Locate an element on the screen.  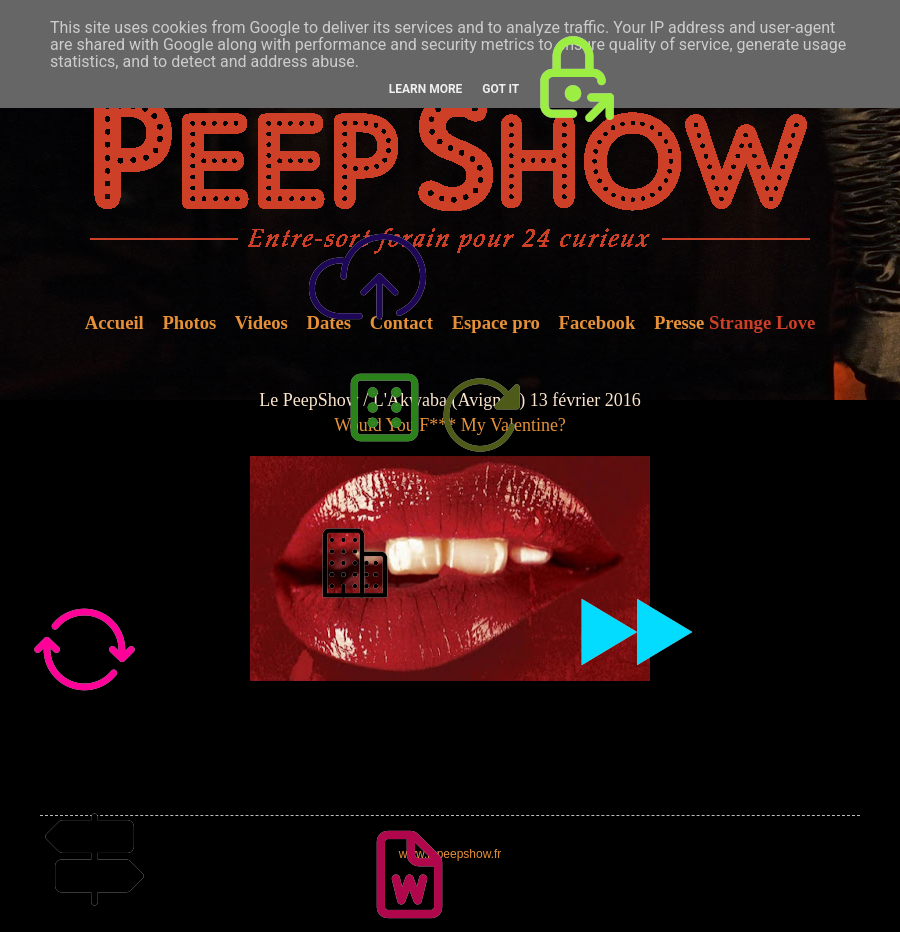
sync data across devices is located at coordinates (84, 649).